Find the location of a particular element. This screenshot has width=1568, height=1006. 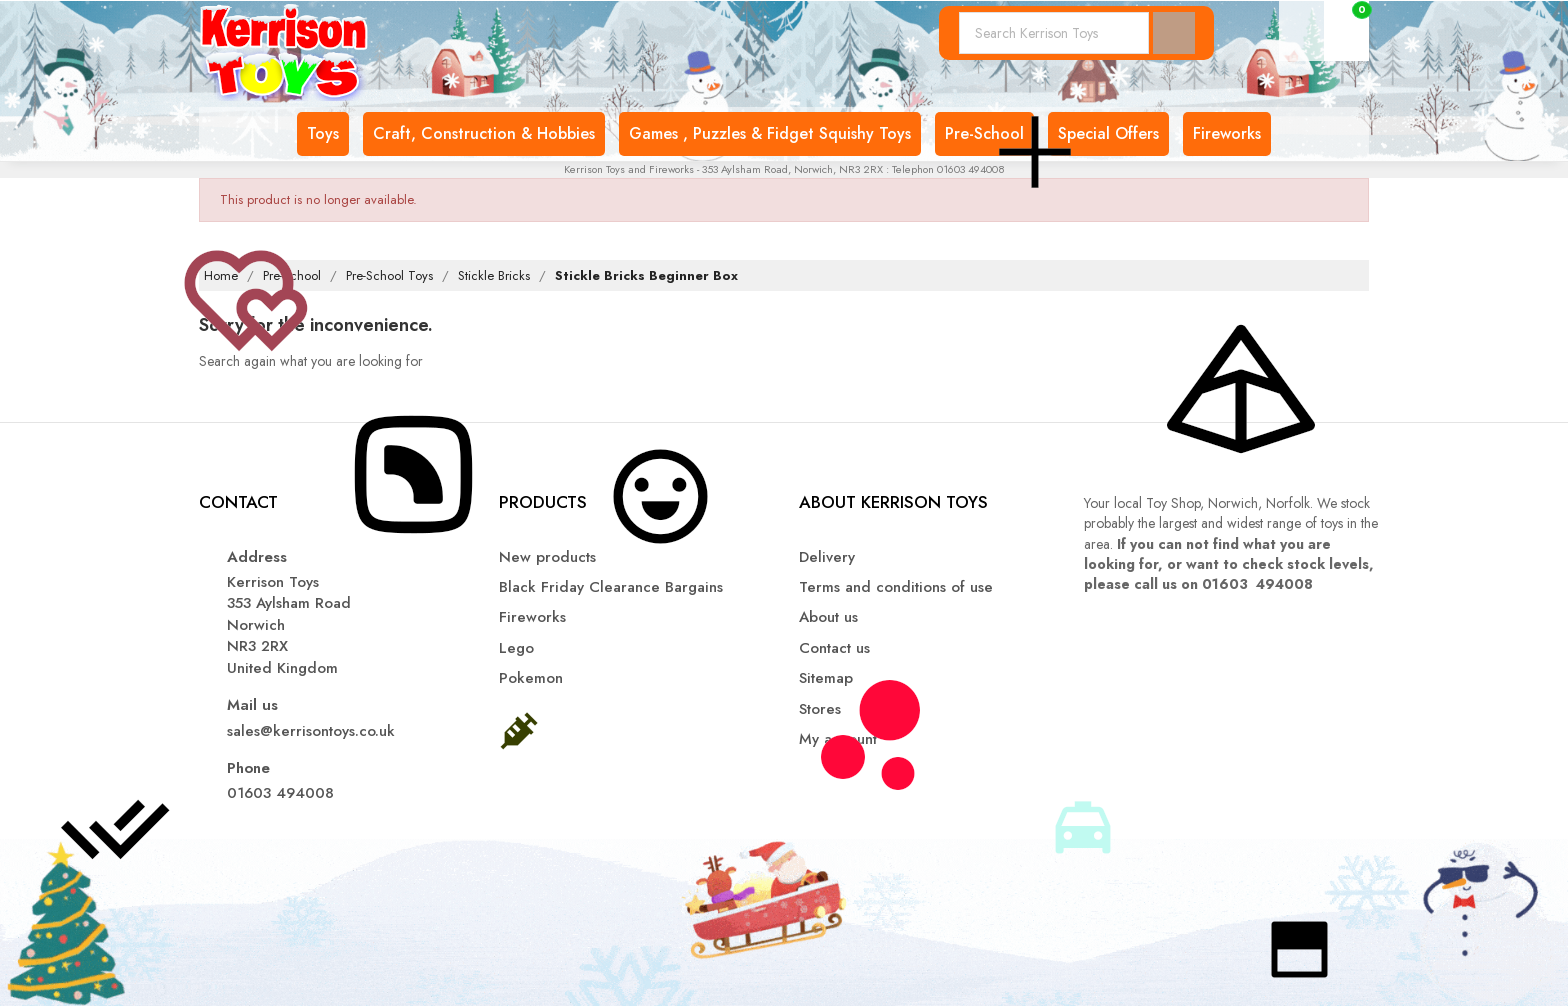

add an emoji or reaction is located at coordinates (660, 496).